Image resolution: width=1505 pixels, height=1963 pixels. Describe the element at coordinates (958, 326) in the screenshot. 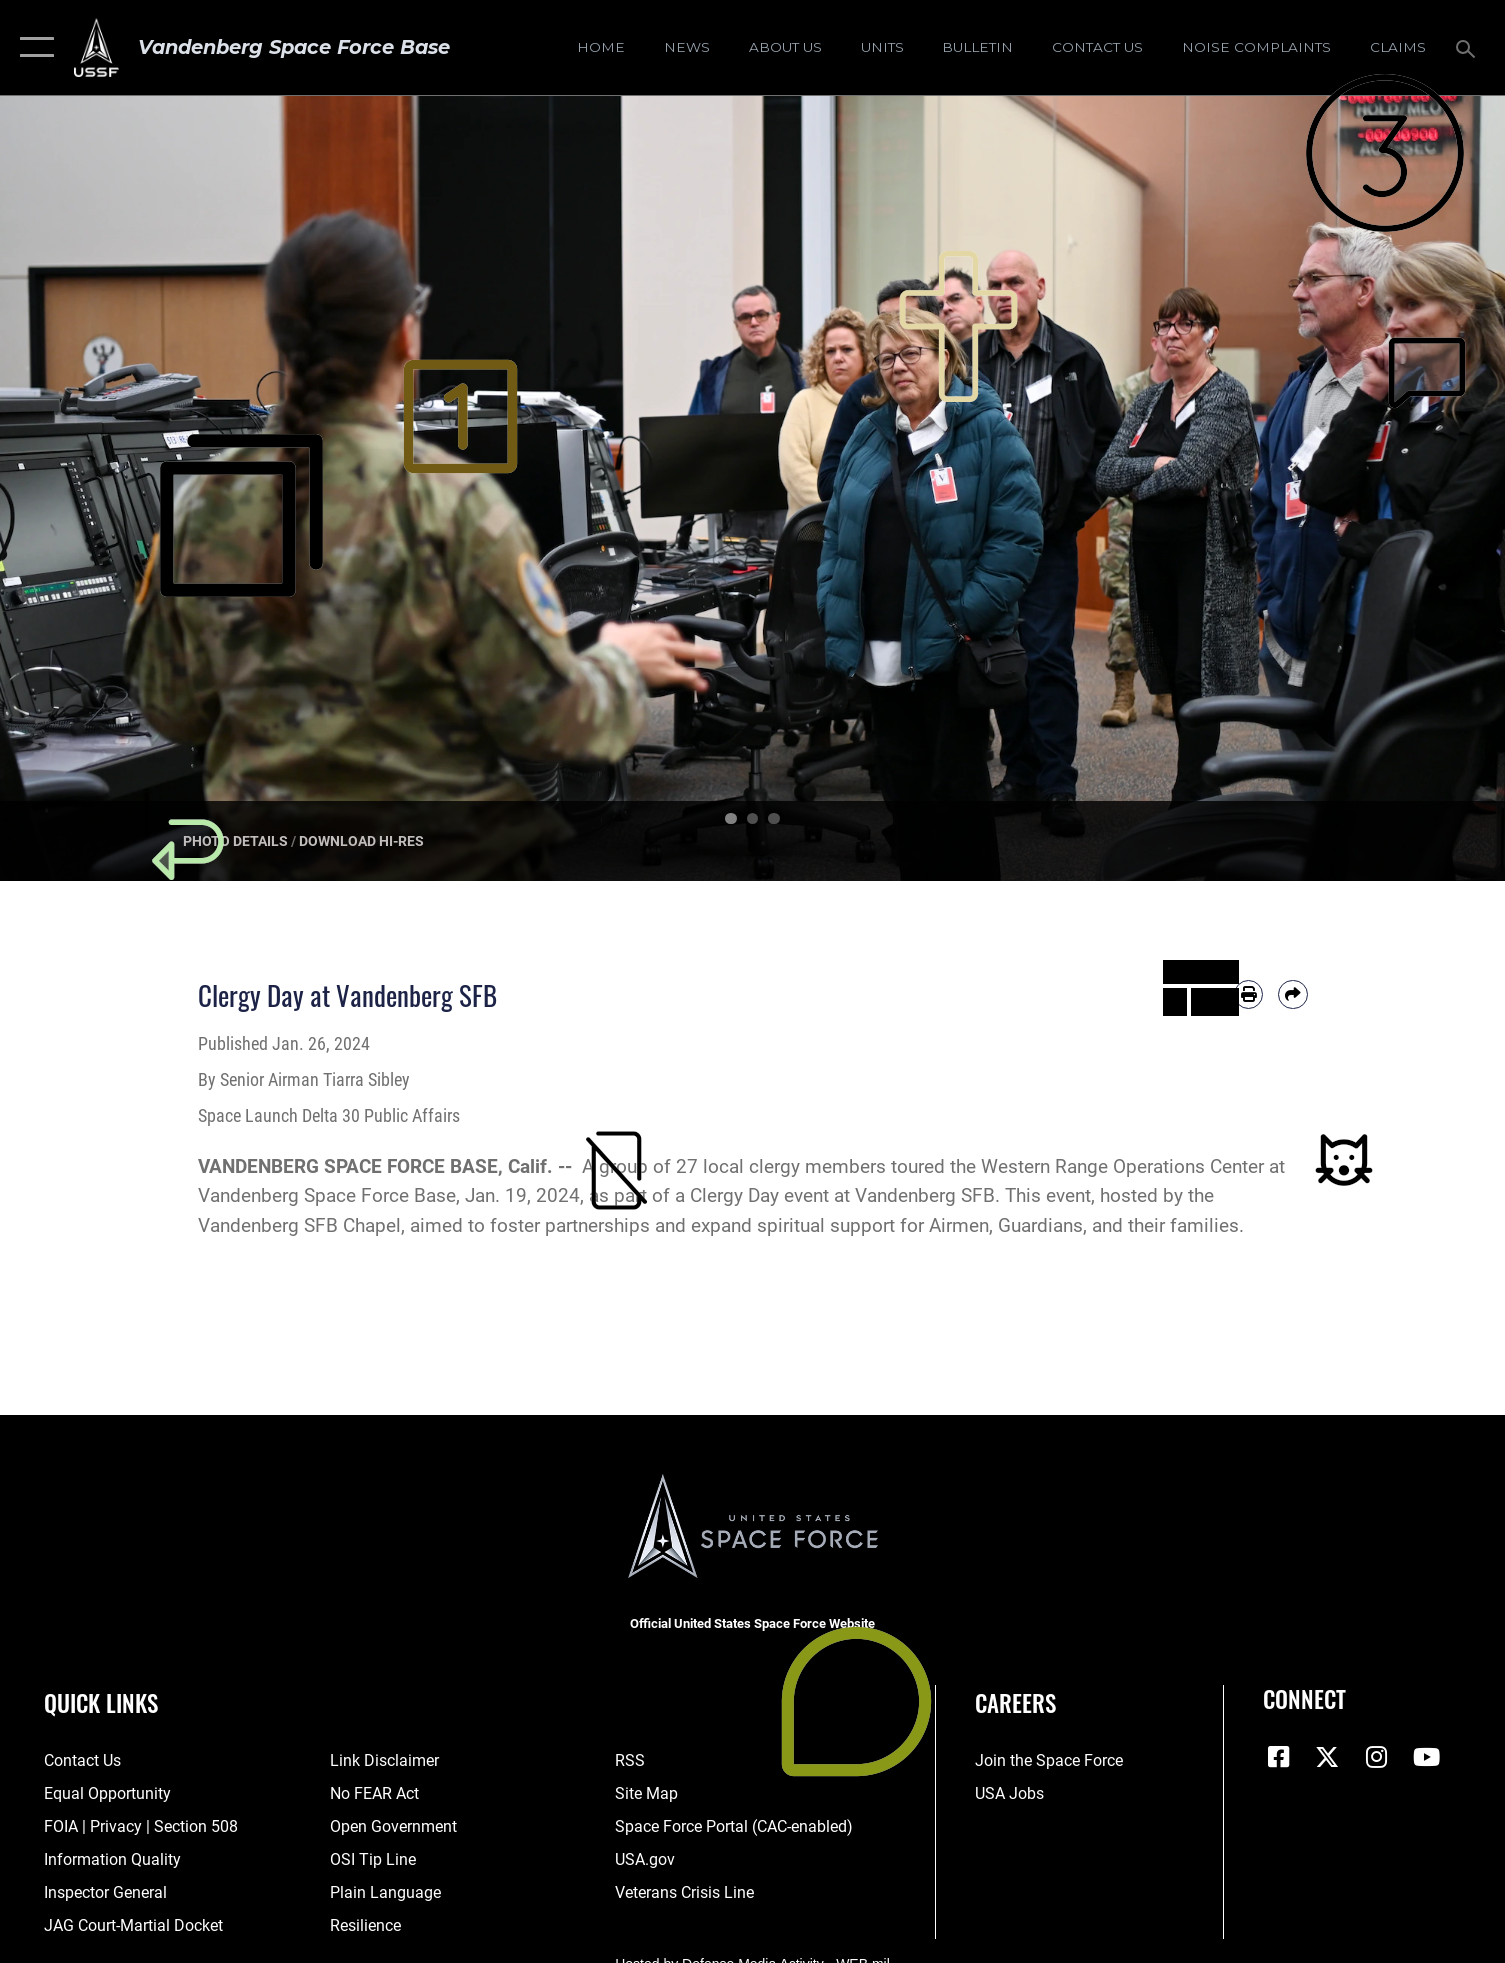

I see `represents a religious or faith-based feature` at that location.